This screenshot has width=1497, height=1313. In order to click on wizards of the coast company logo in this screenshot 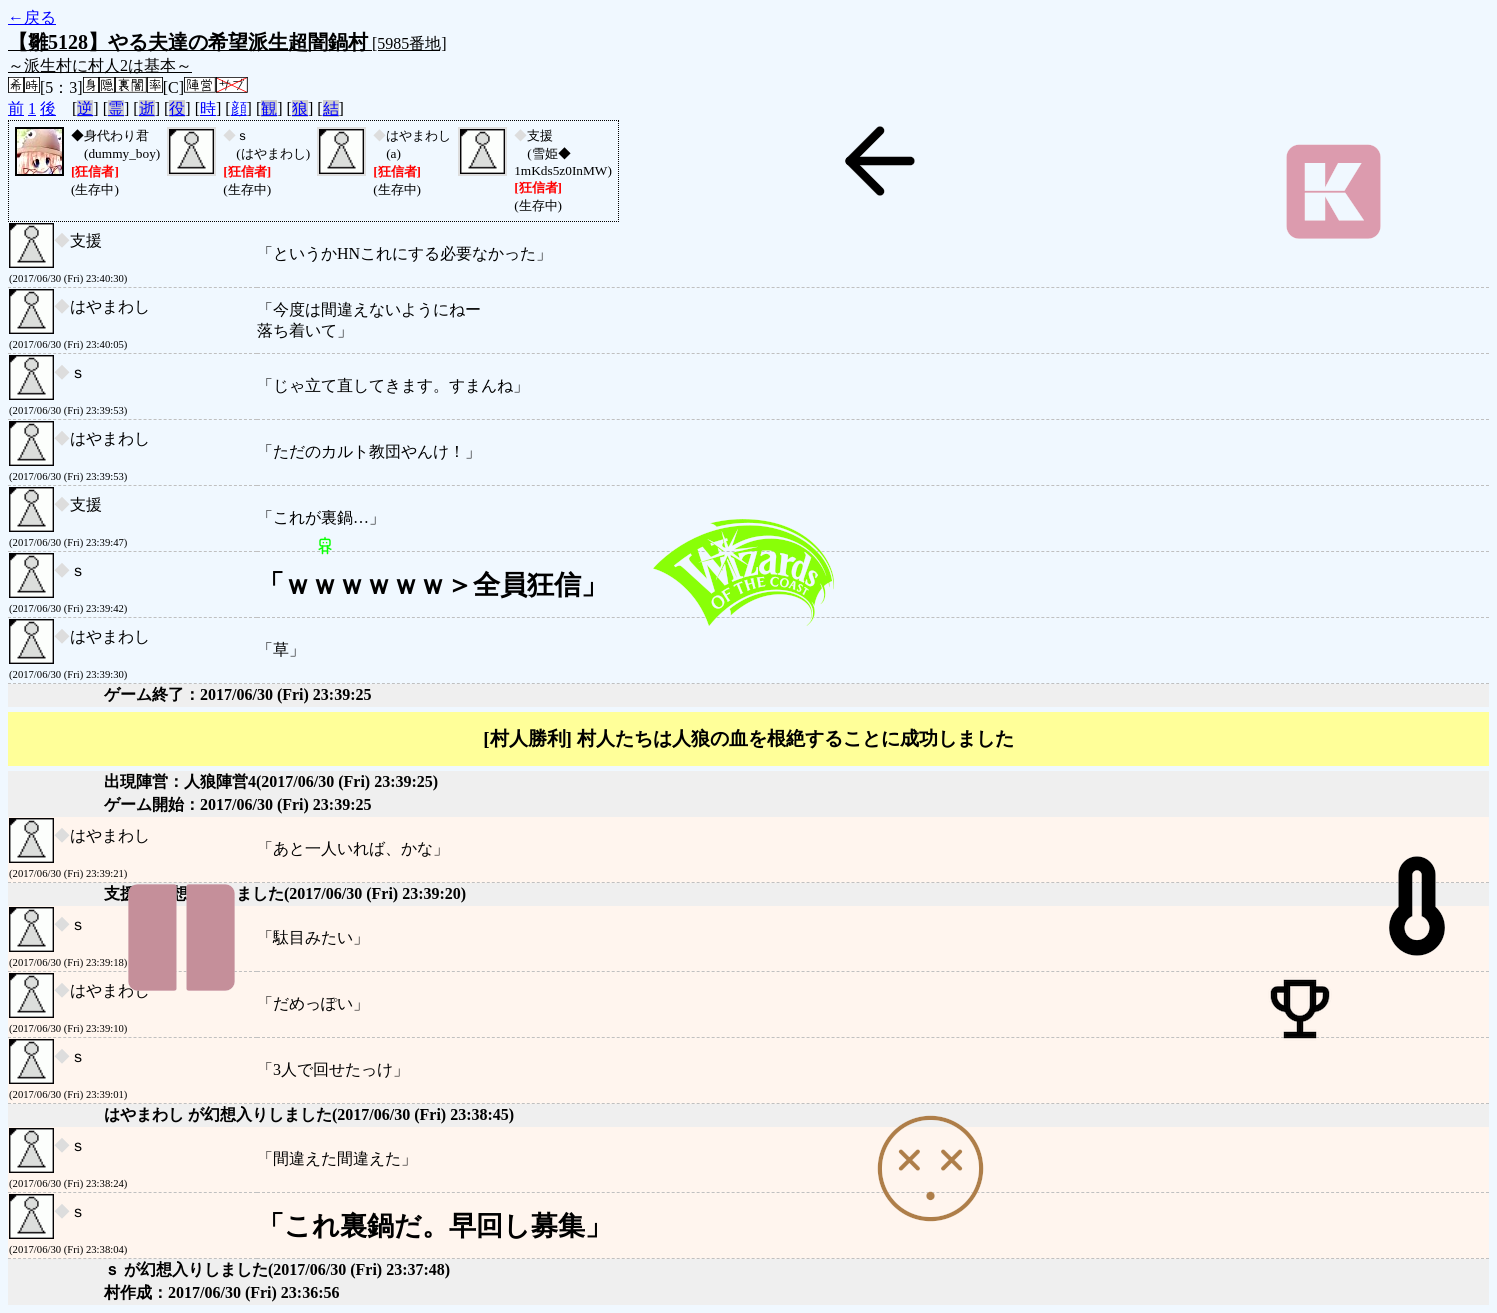, I will do `click(743, 572)`.